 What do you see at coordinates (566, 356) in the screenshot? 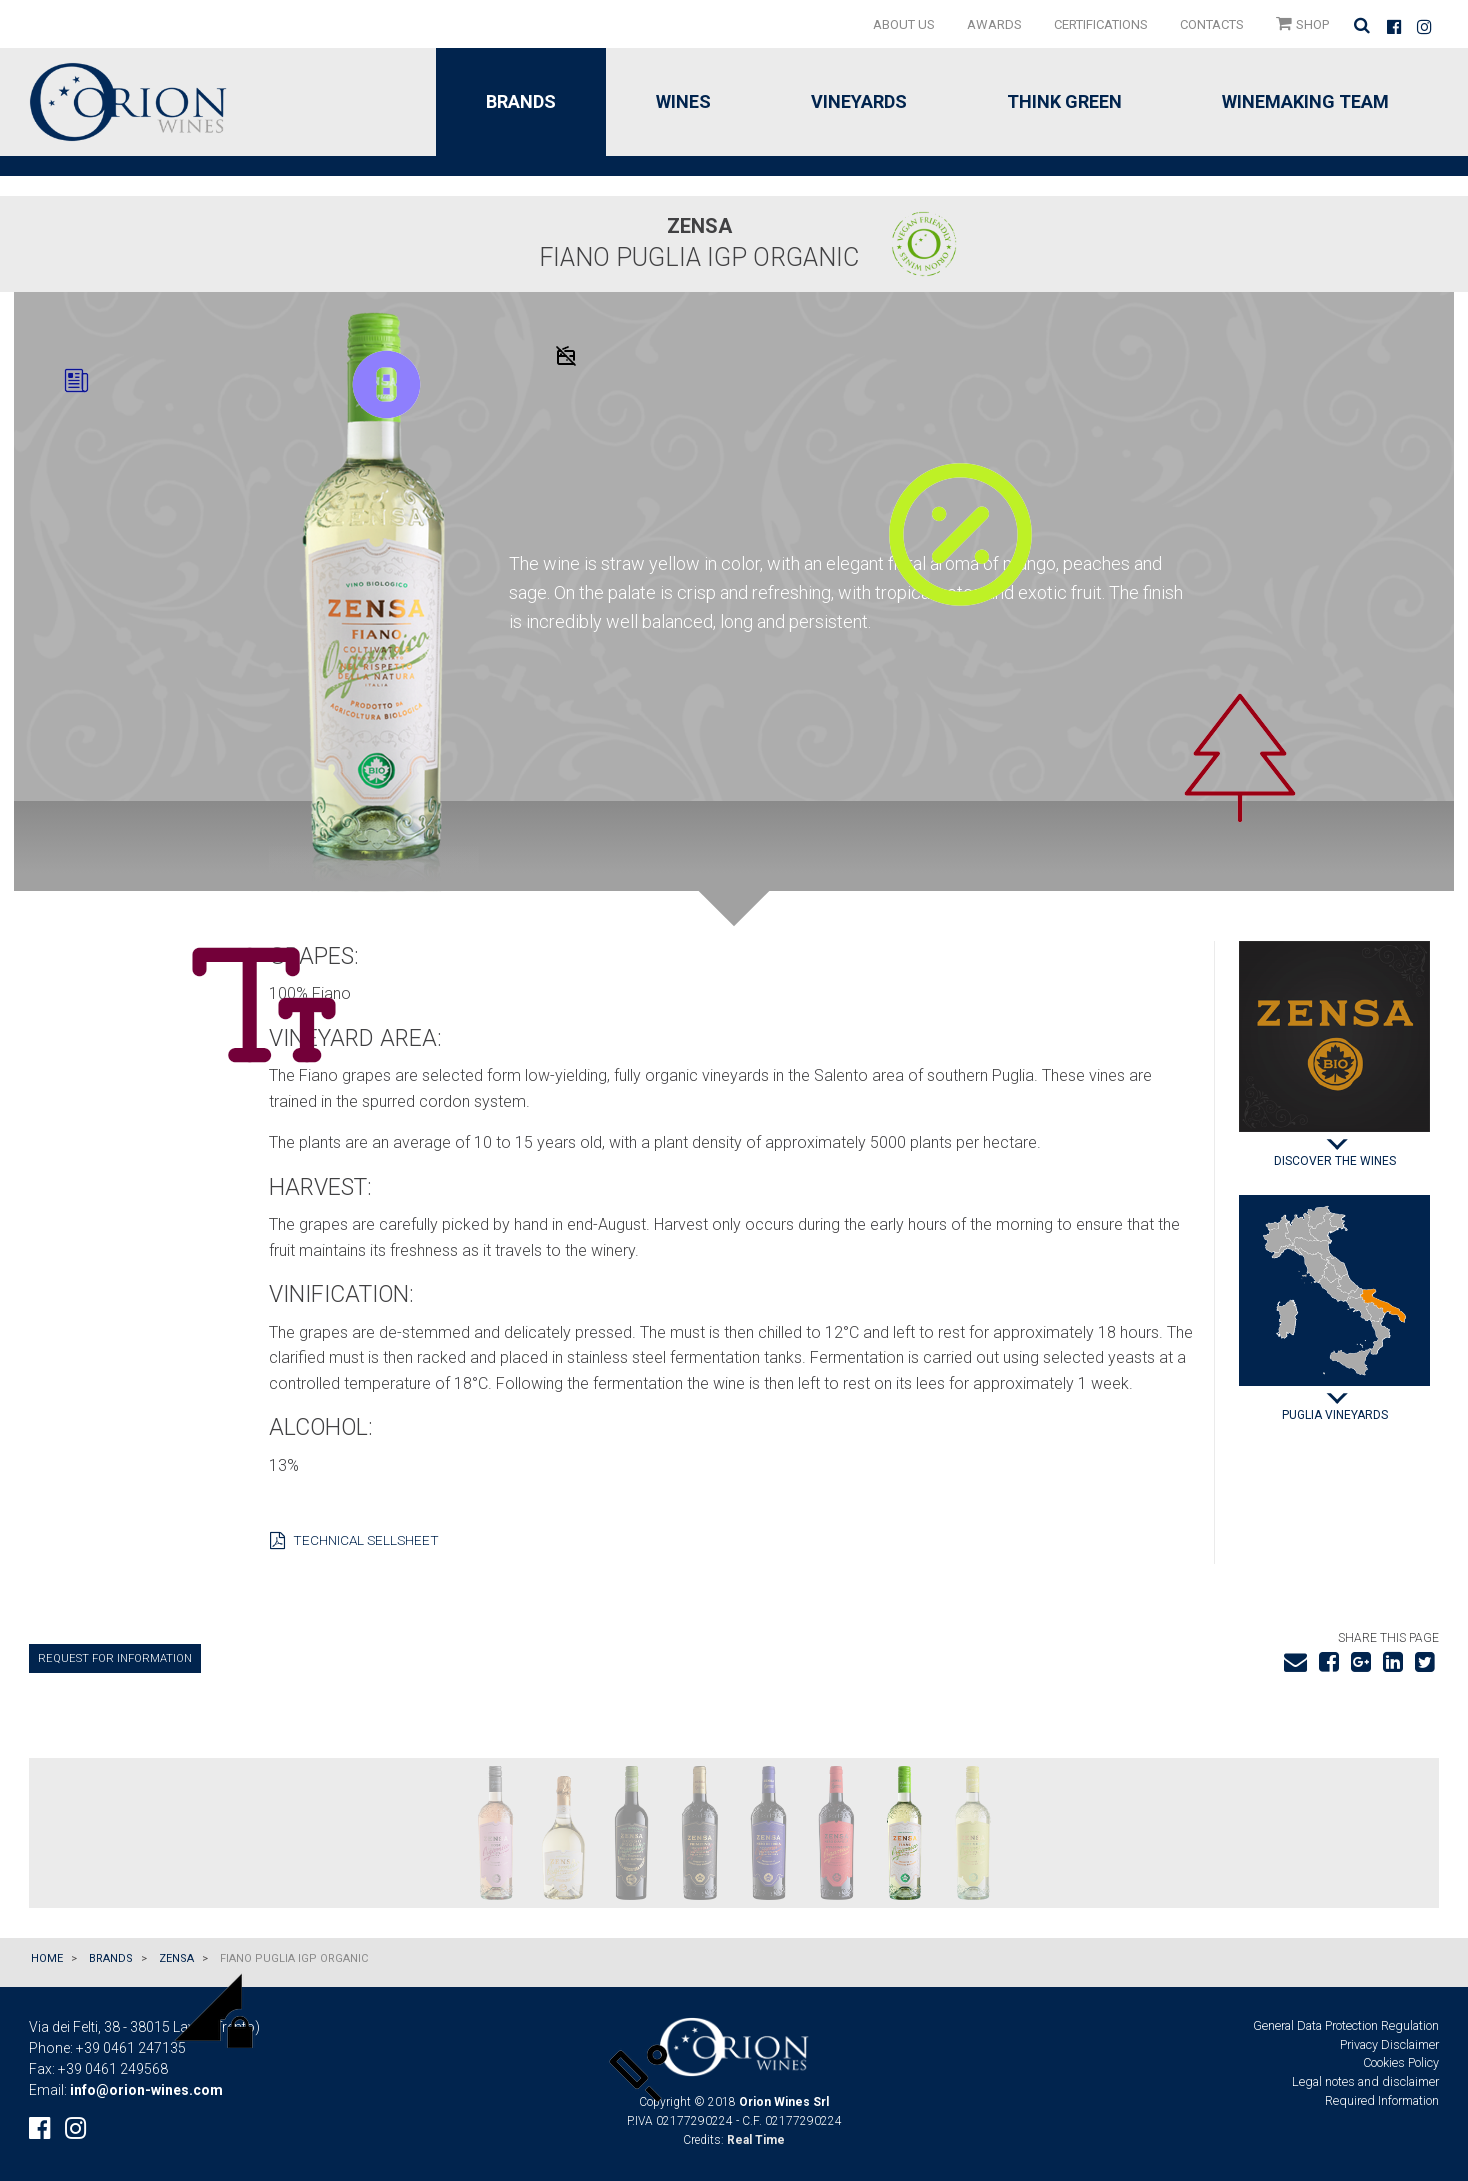
I see `radio or broadcast feature disabled` at bounding box center [566, 356].